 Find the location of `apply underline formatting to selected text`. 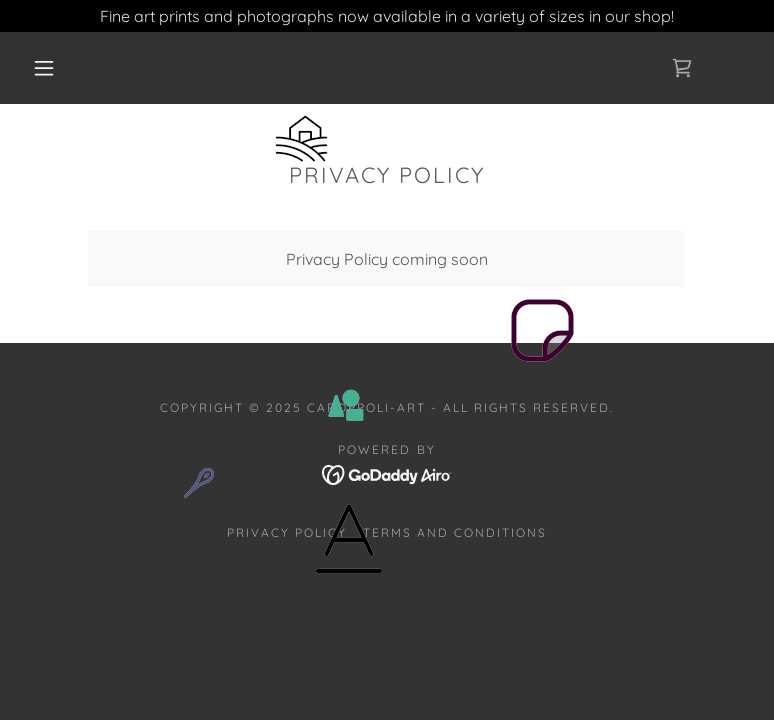

apply underline formatting to selected text is located at coordinates (349, 540).